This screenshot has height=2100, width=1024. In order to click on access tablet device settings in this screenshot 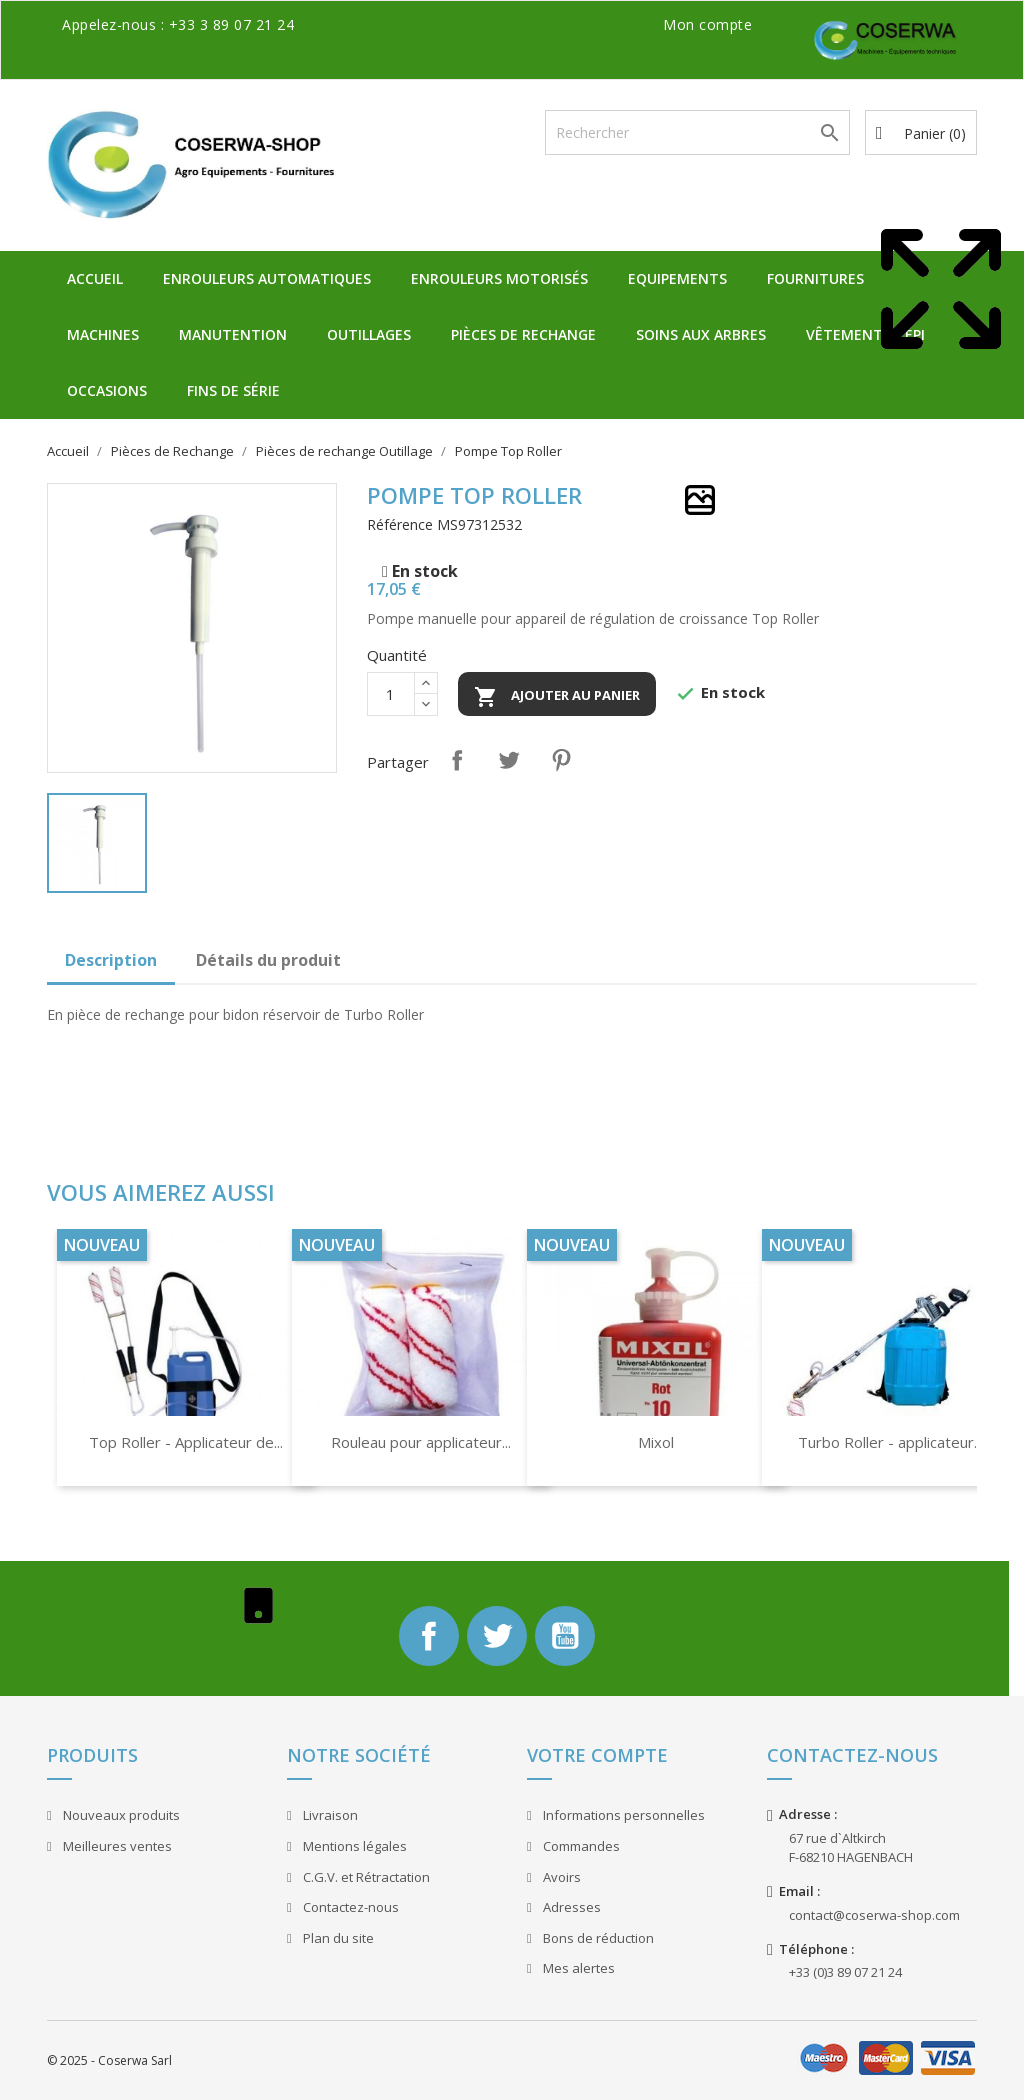, I will do `click(258, 1605)`.